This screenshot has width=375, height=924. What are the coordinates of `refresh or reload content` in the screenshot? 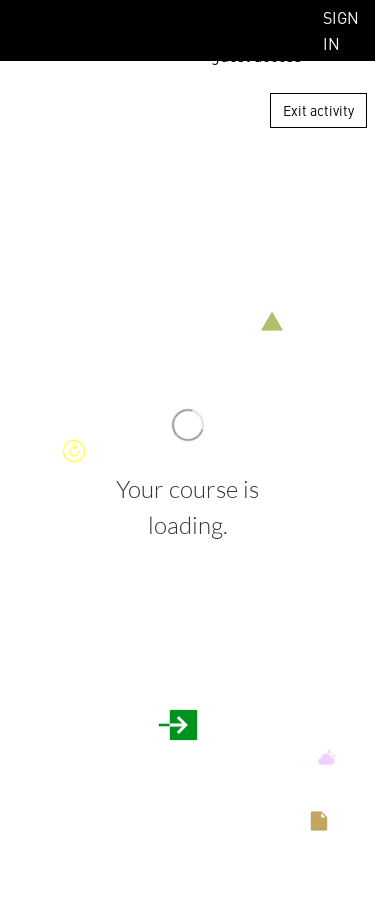 It's located at (74, 451).